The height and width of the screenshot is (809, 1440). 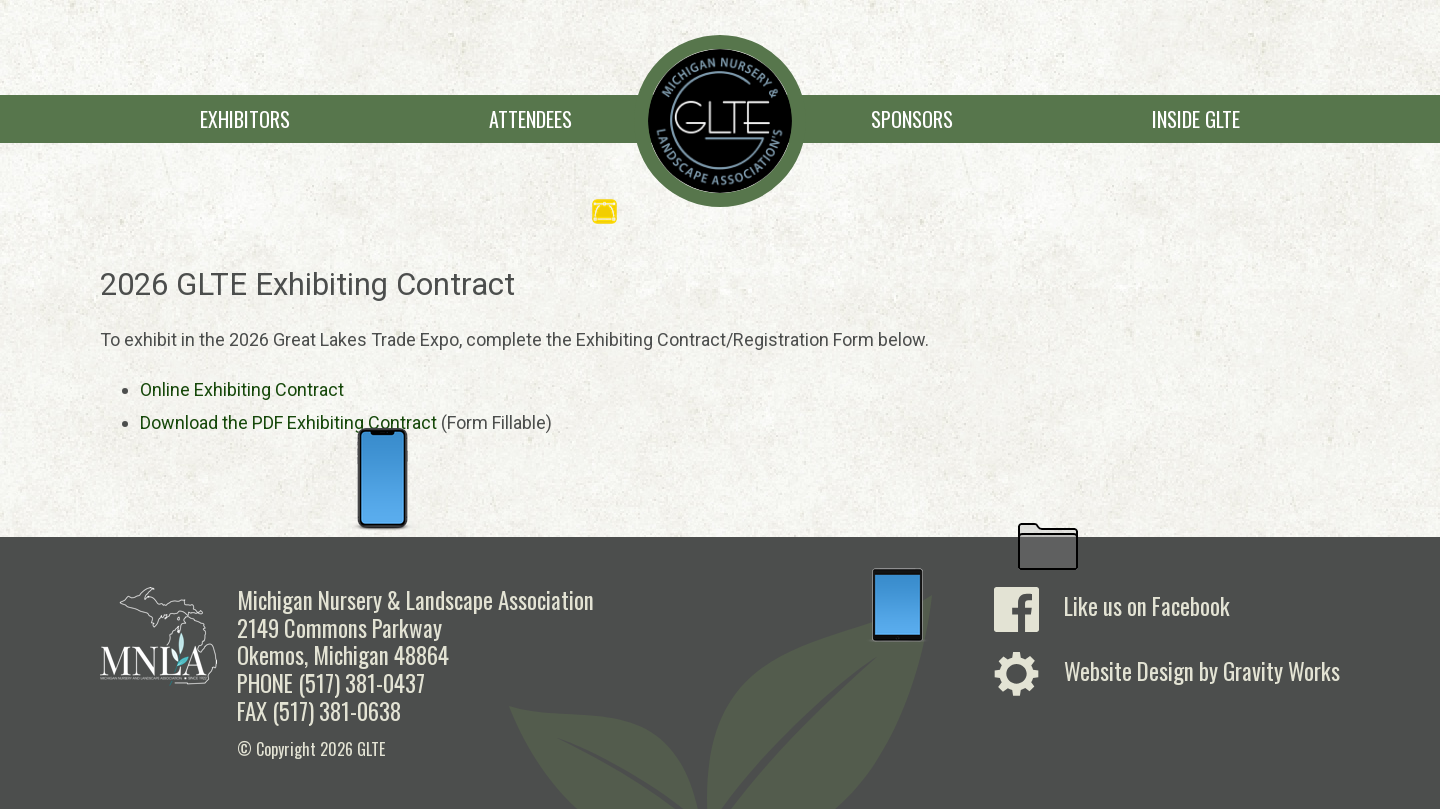 I want to click on access a mail folder in the sidebar, so click(x=1048, y=546).